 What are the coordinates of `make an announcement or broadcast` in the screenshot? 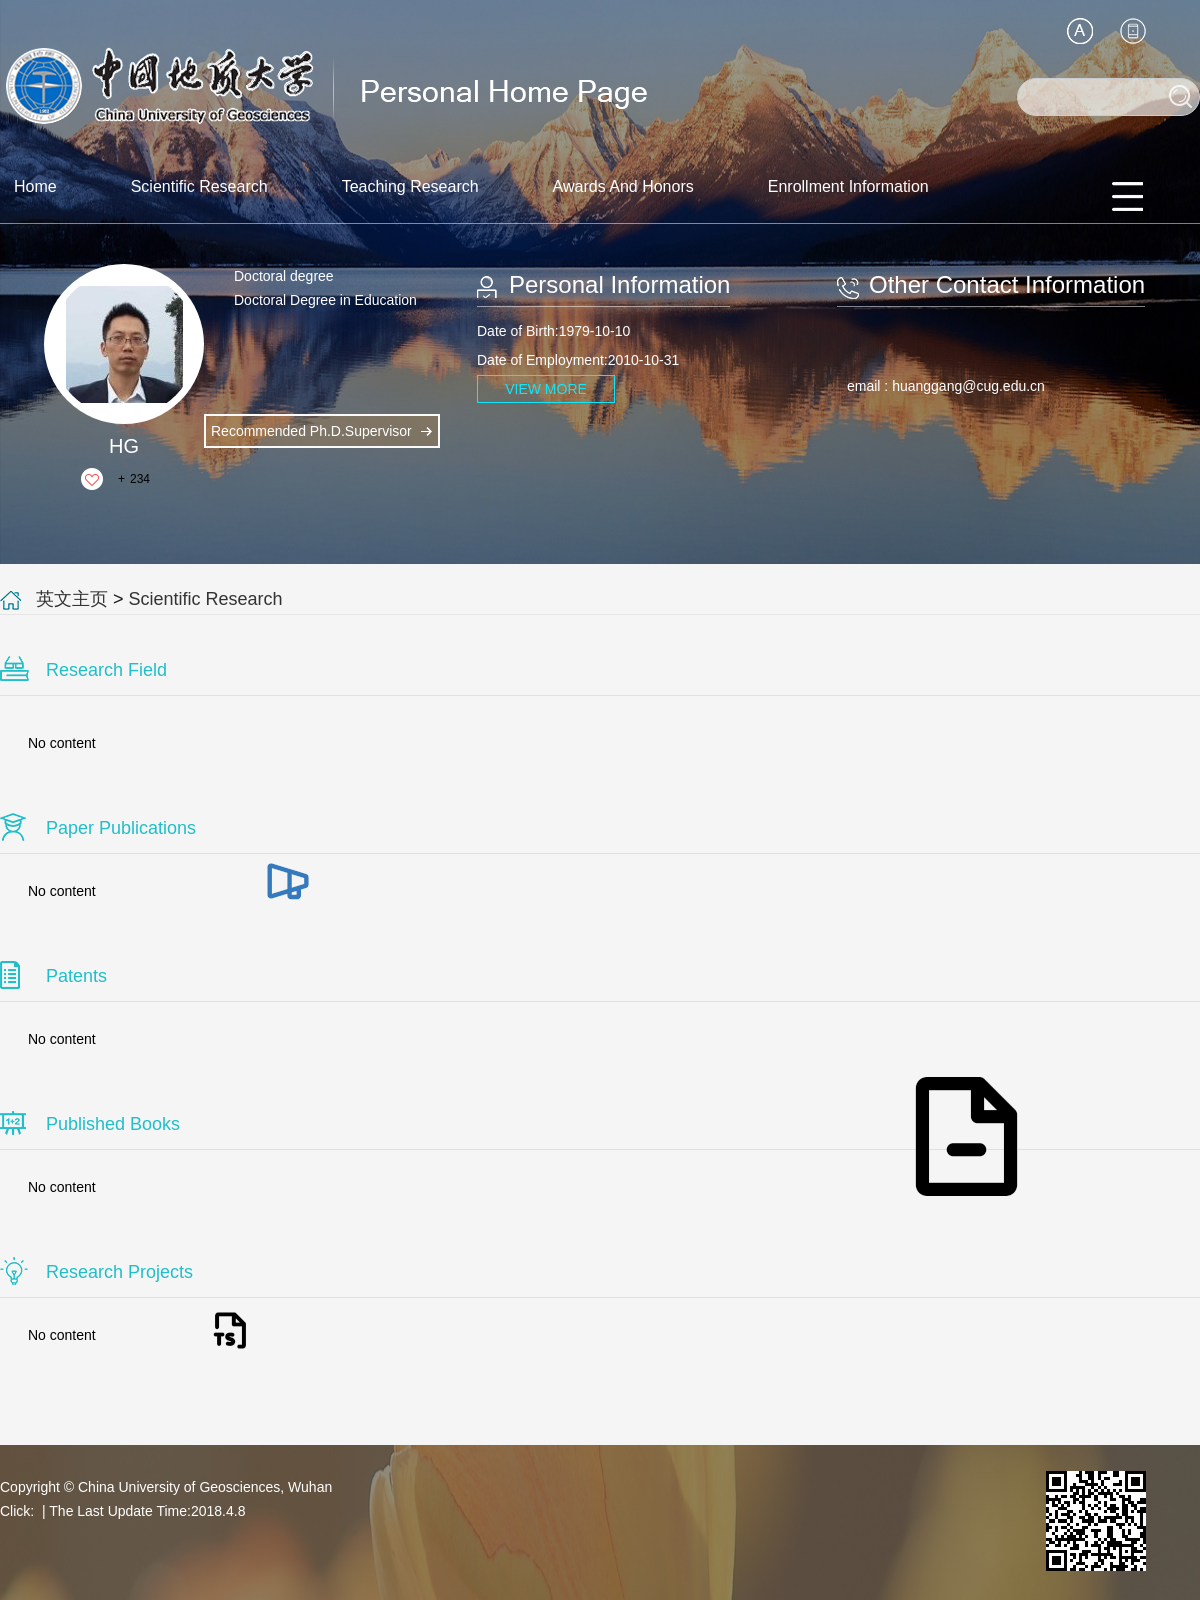 It's located at (286, 882).